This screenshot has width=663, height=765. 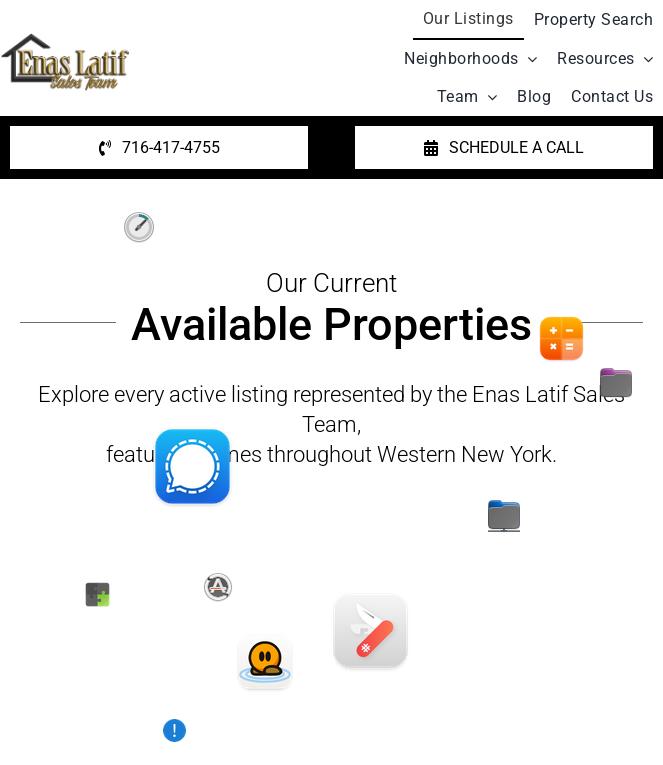 What do you see at coordinates (370, 630) in the screenshot?
I see `open textpieces app for text manipulation tools` at bounding box center [370, 630].